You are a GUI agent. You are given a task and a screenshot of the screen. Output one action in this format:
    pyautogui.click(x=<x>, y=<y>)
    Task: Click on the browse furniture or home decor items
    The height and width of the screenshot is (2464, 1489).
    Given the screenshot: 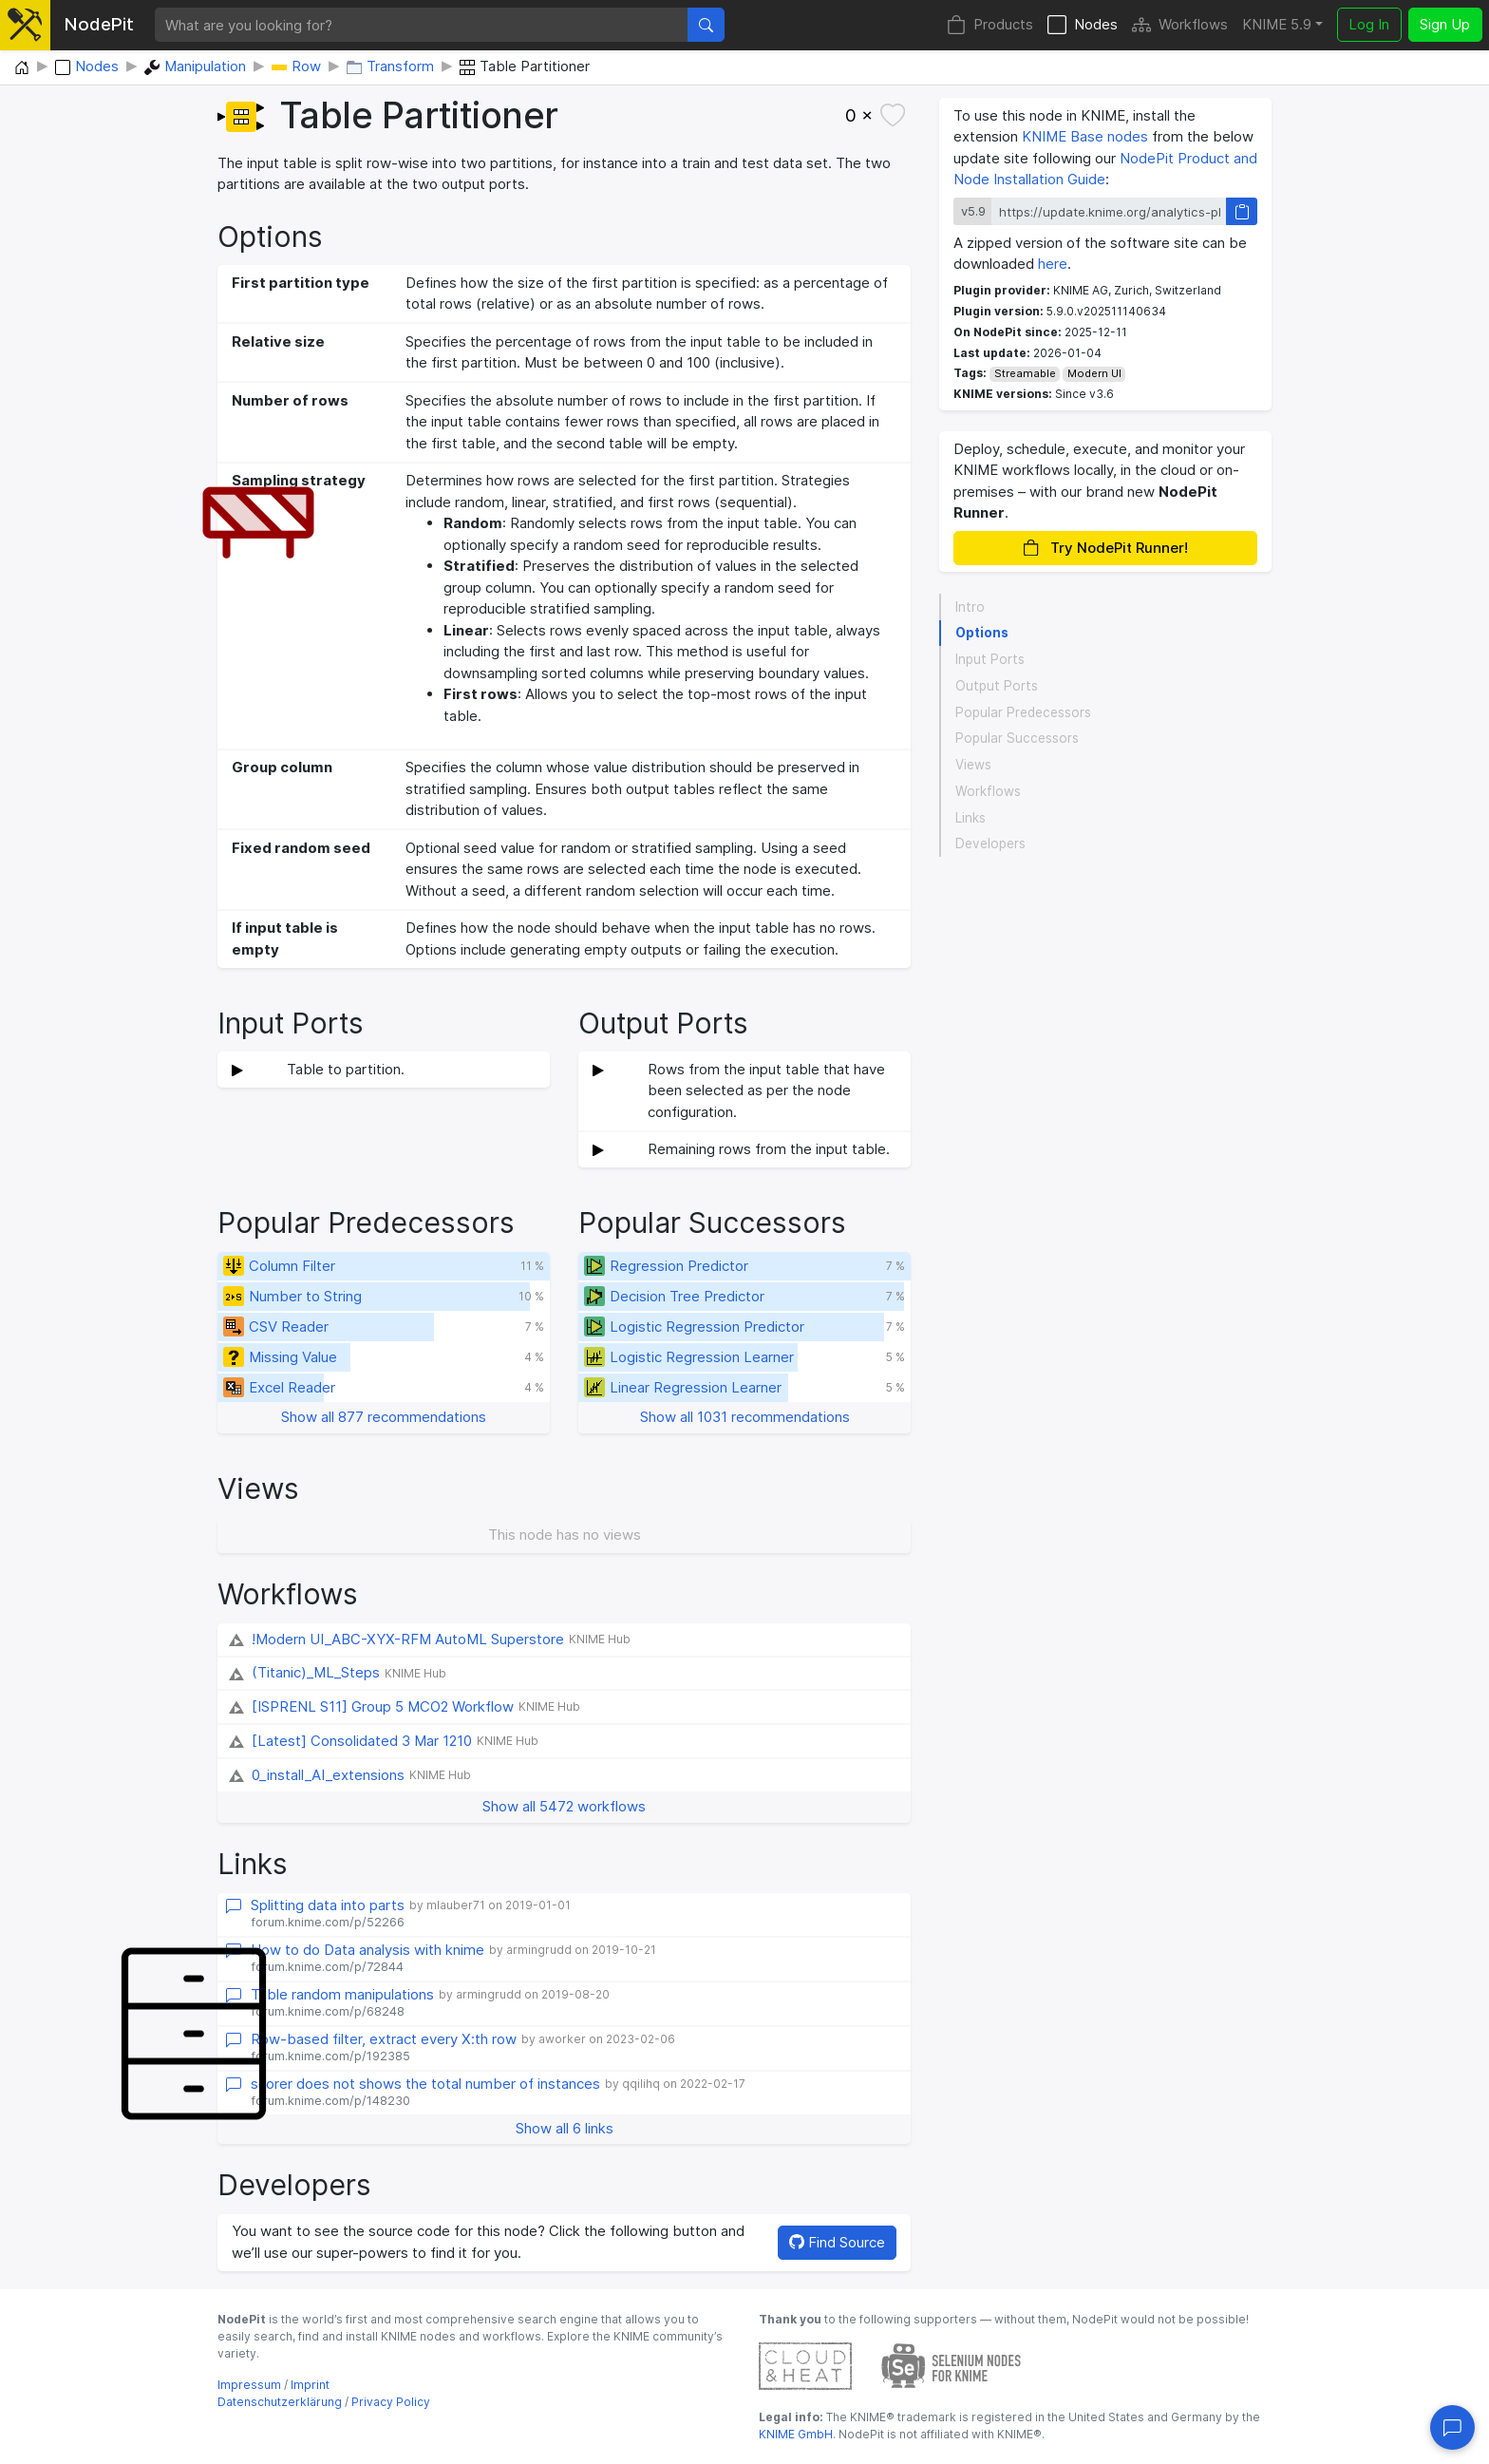 What is the action you would take?
    pyautogui.click(x=194, y=2034)
    